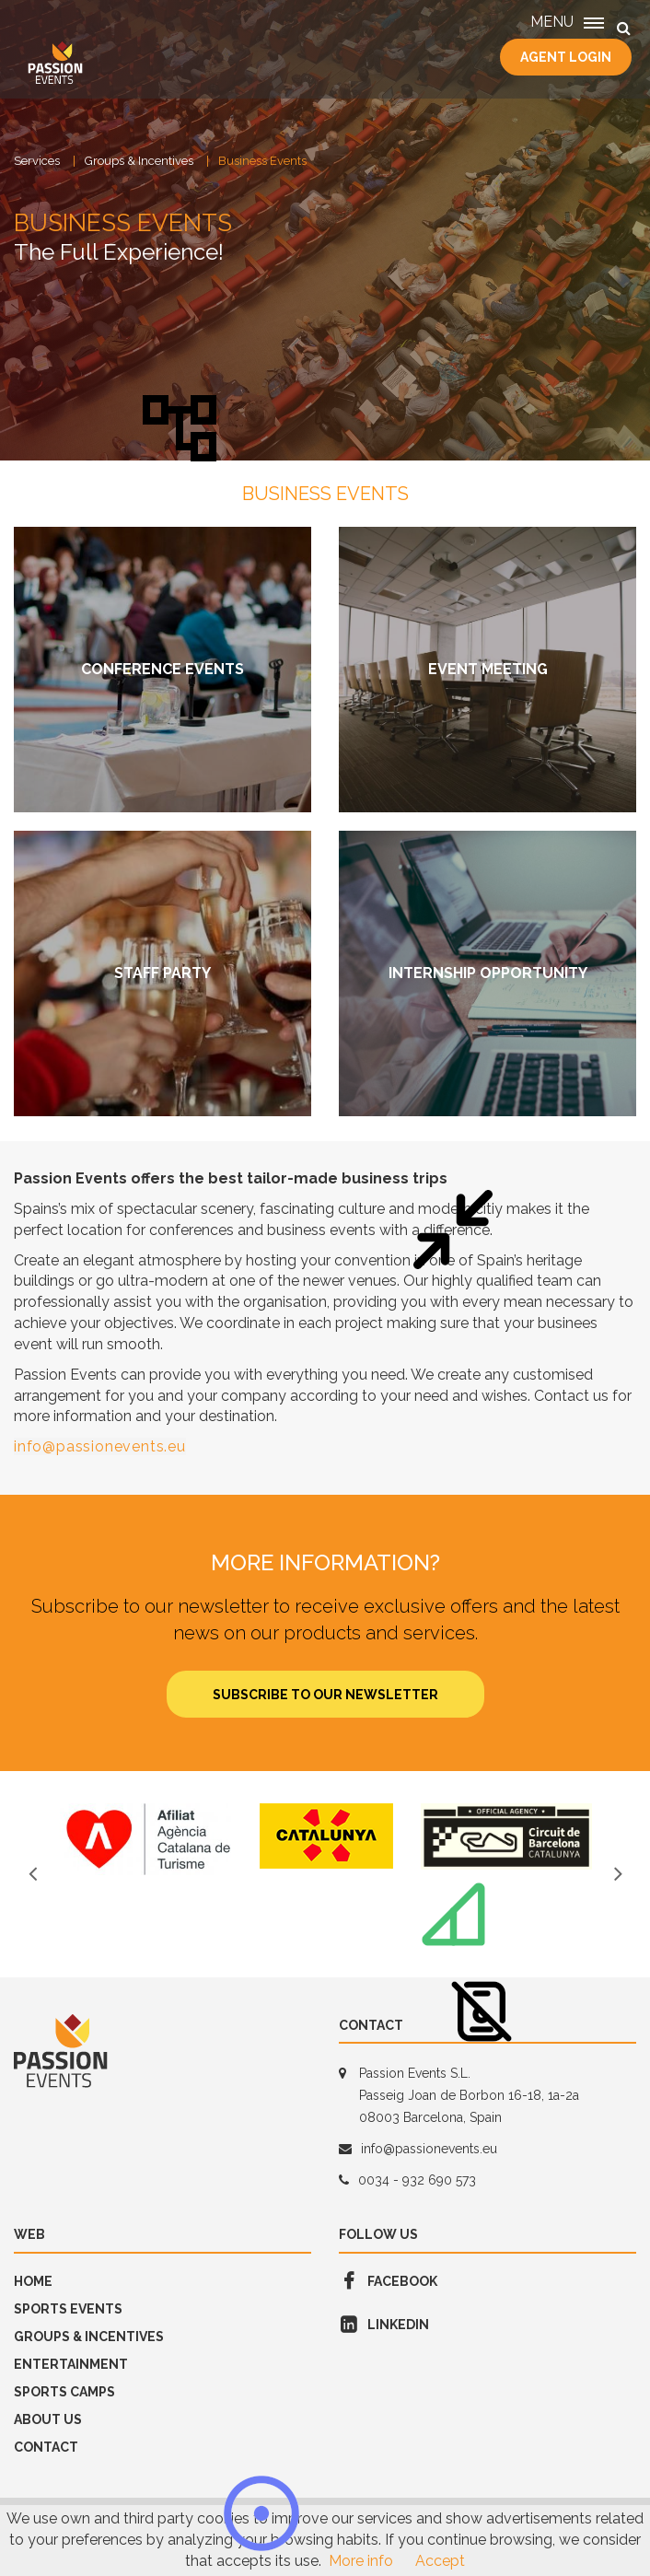 The height and width of the screenshot is (2576, 650). Describe the element at coordinates (180, 428) in the screenshot. I see `view organizational hierarchy or structure` at that location.